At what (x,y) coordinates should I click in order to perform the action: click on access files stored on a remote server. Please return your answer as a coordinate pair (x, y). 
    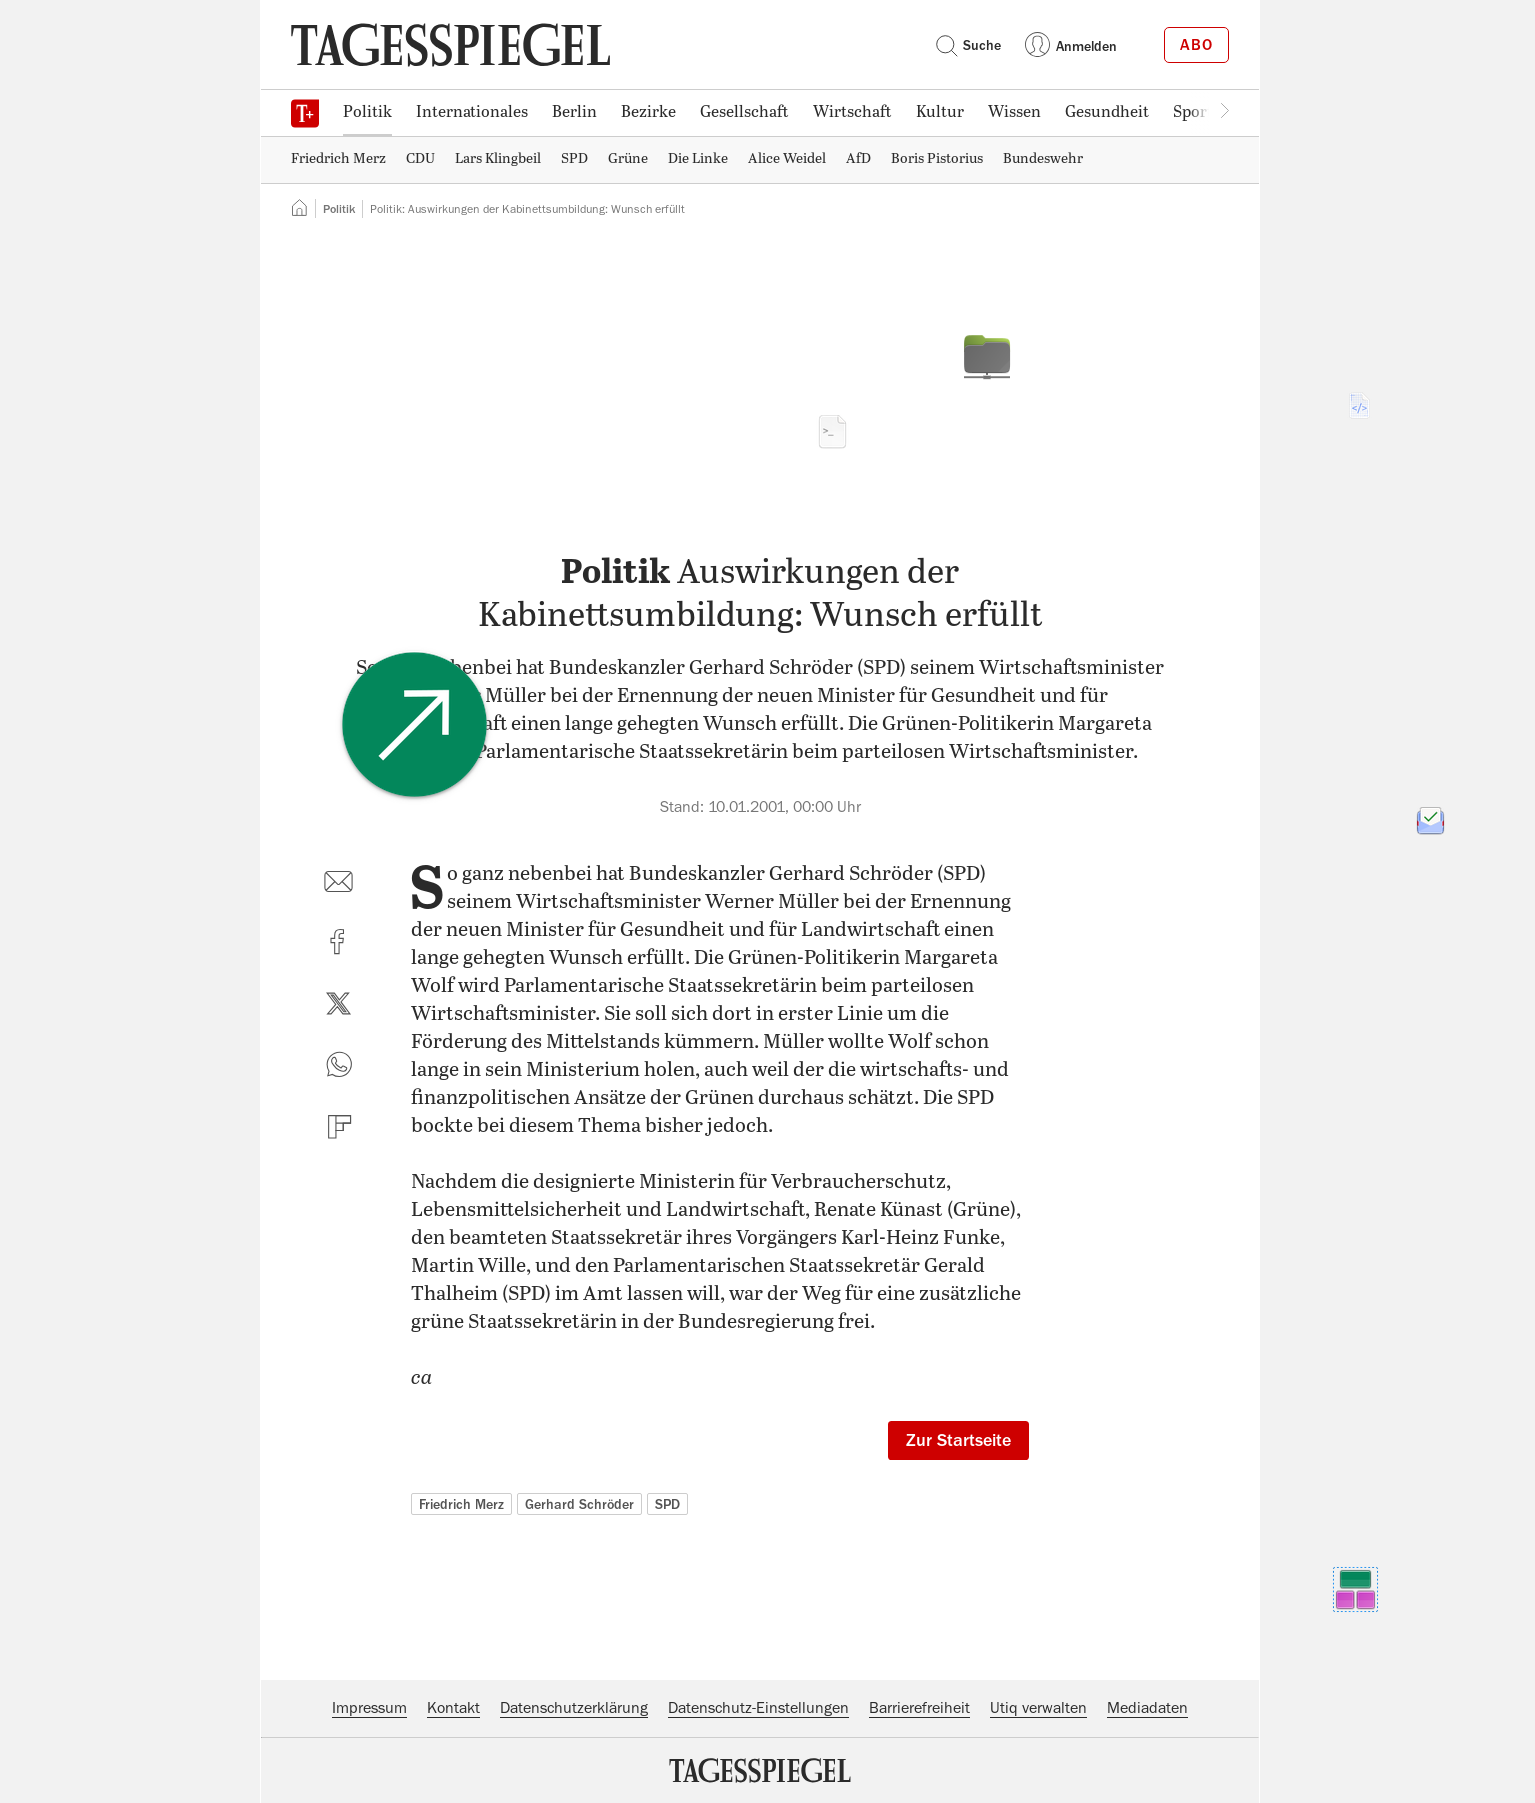
    Looking at the image, I should click on (987, 356).